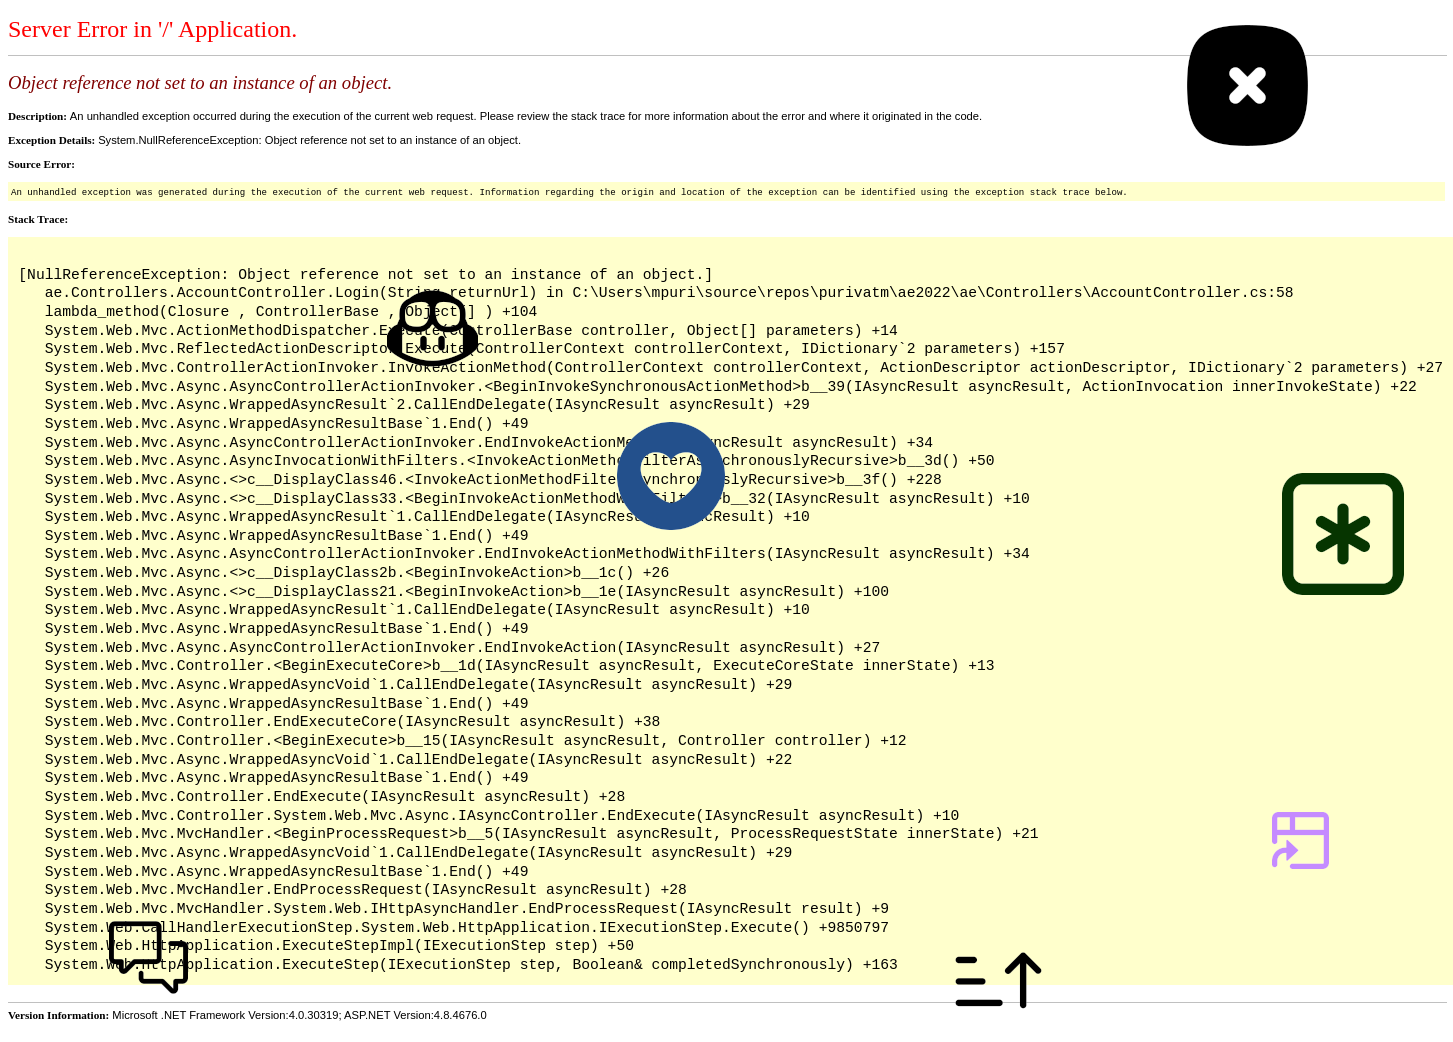  What do you see at coordinates (1343, 534) in the screenshot?
I see `access API keys or secrets` at bounding box center [1343, 534].